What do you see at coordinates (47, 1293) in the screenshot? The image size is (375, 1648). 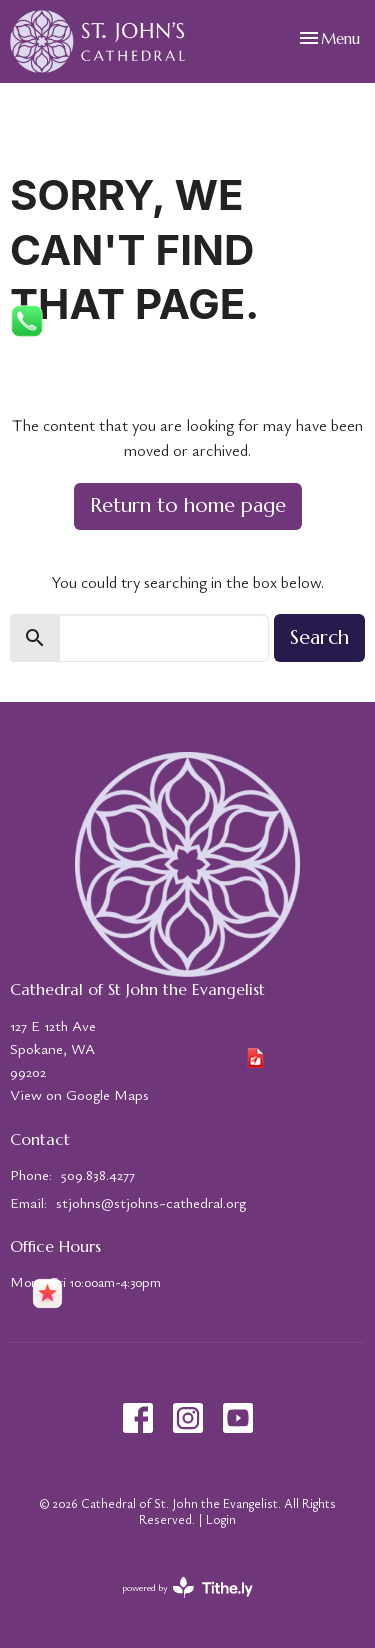 I see `open bookmarks manager app` at bounding box center [47, 1293].